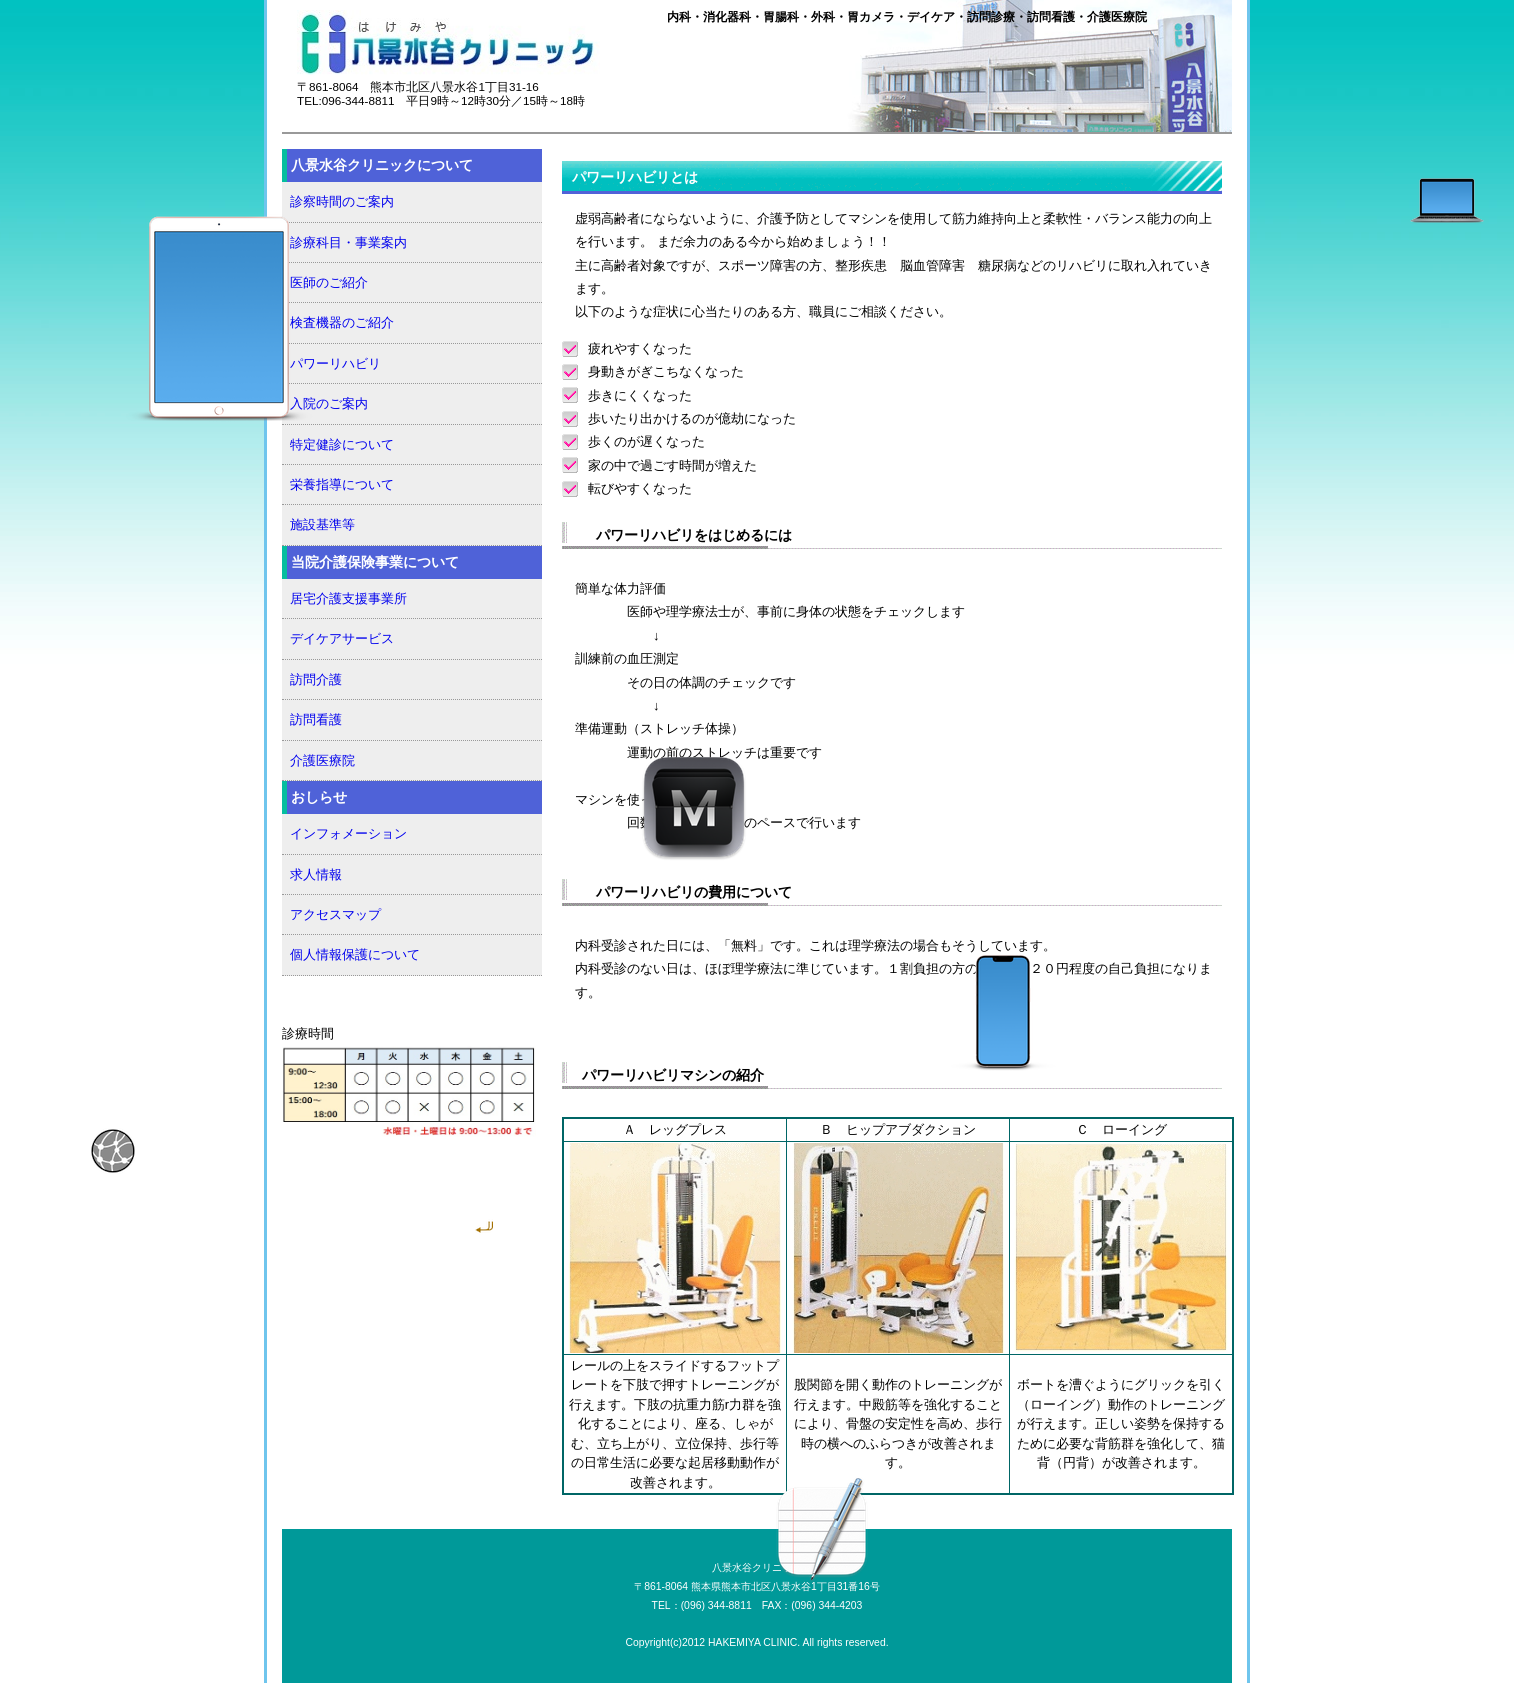 The image size is (1514, 1683). What do you see at coordinates (694, 807) in the screenshot?
I see `open MeetingBar app for calendar and meeting management` at bounding box center [694, 807].